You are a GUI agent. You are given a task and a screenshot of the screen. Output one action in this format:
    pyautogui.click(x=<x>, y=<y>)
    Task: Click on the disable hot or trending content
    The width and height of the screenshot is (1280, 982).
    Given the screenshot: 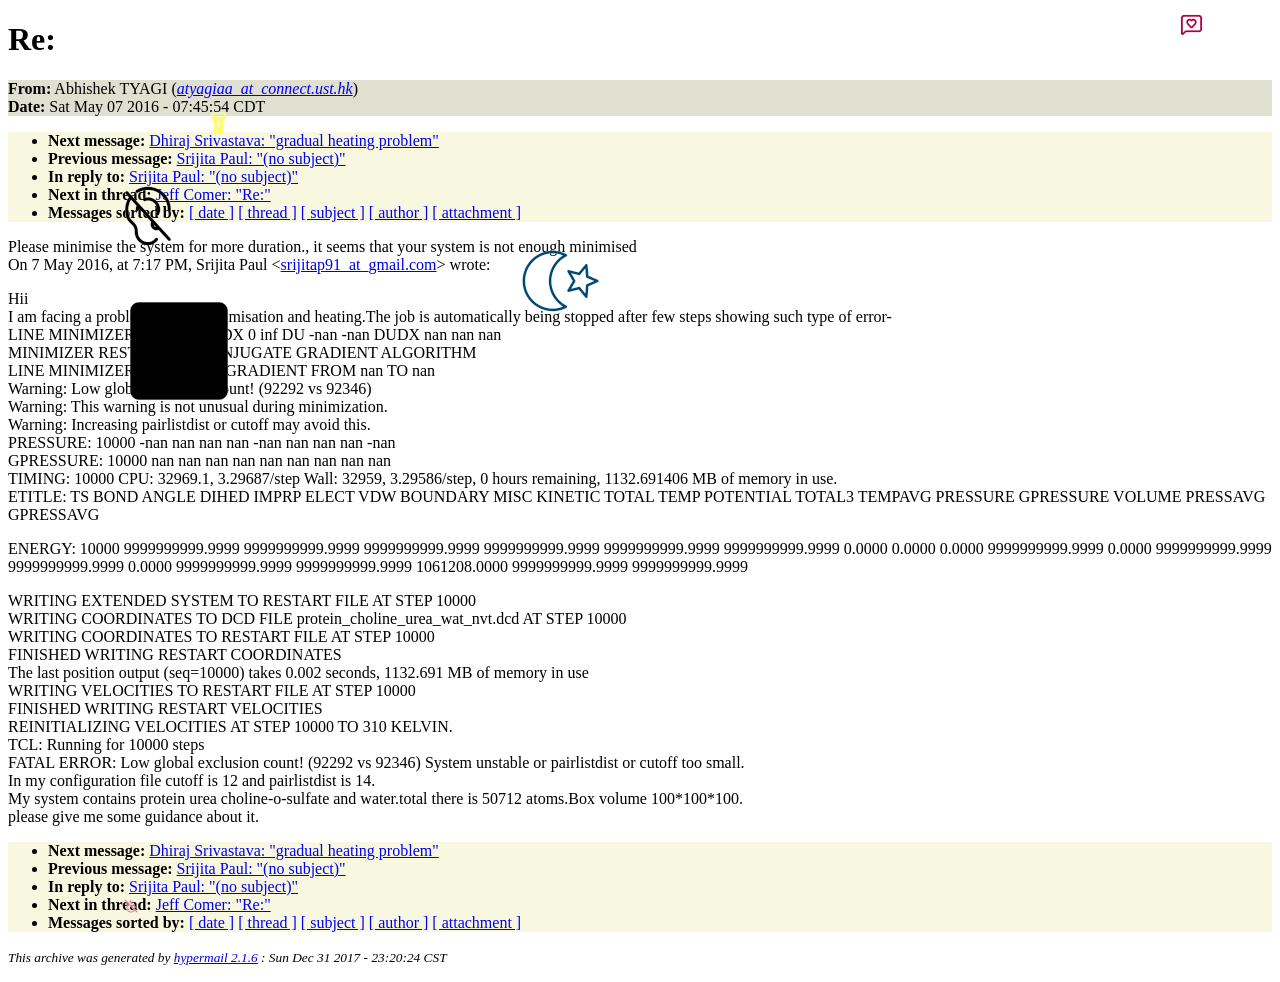 What is the action you would take?
    pyautogui.click(x=131, y=906)
    